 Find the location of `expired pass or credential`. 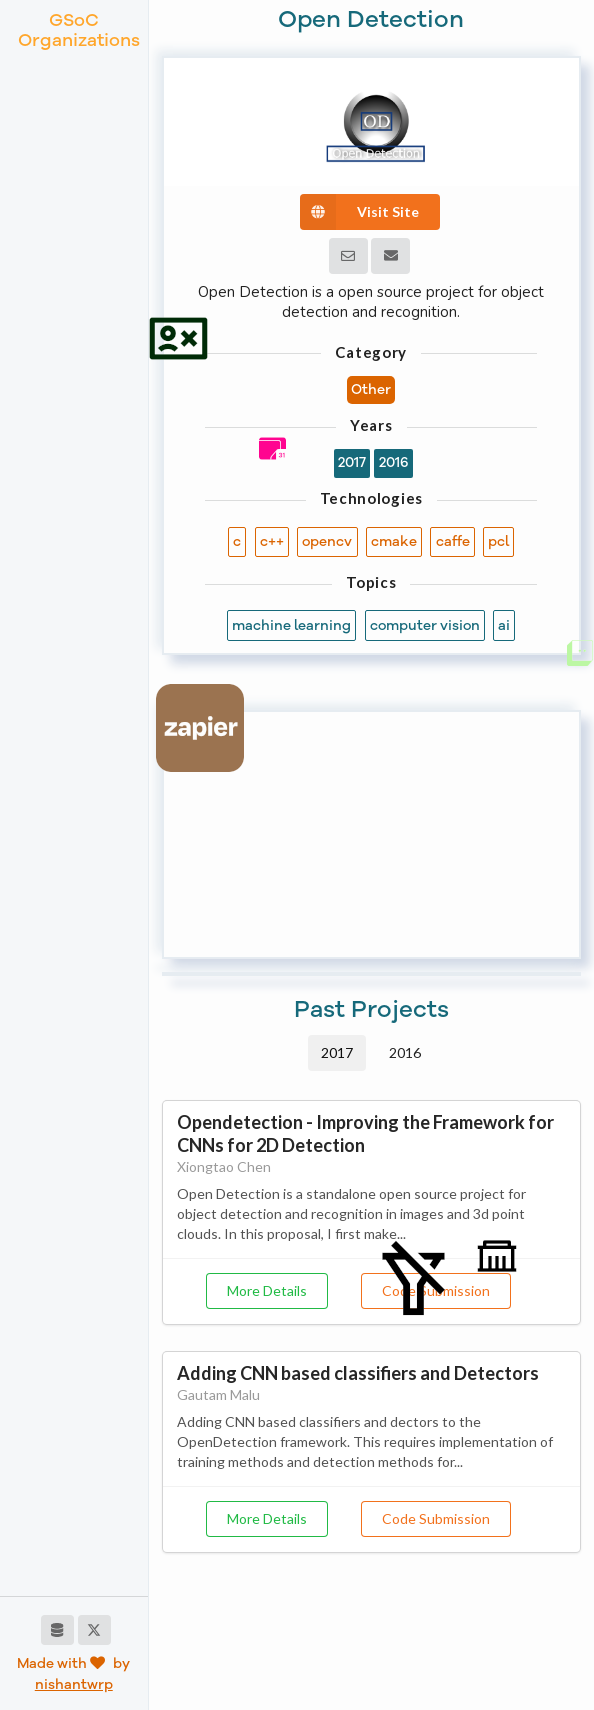

expired pass or credential is located at coordinates (178, 338).